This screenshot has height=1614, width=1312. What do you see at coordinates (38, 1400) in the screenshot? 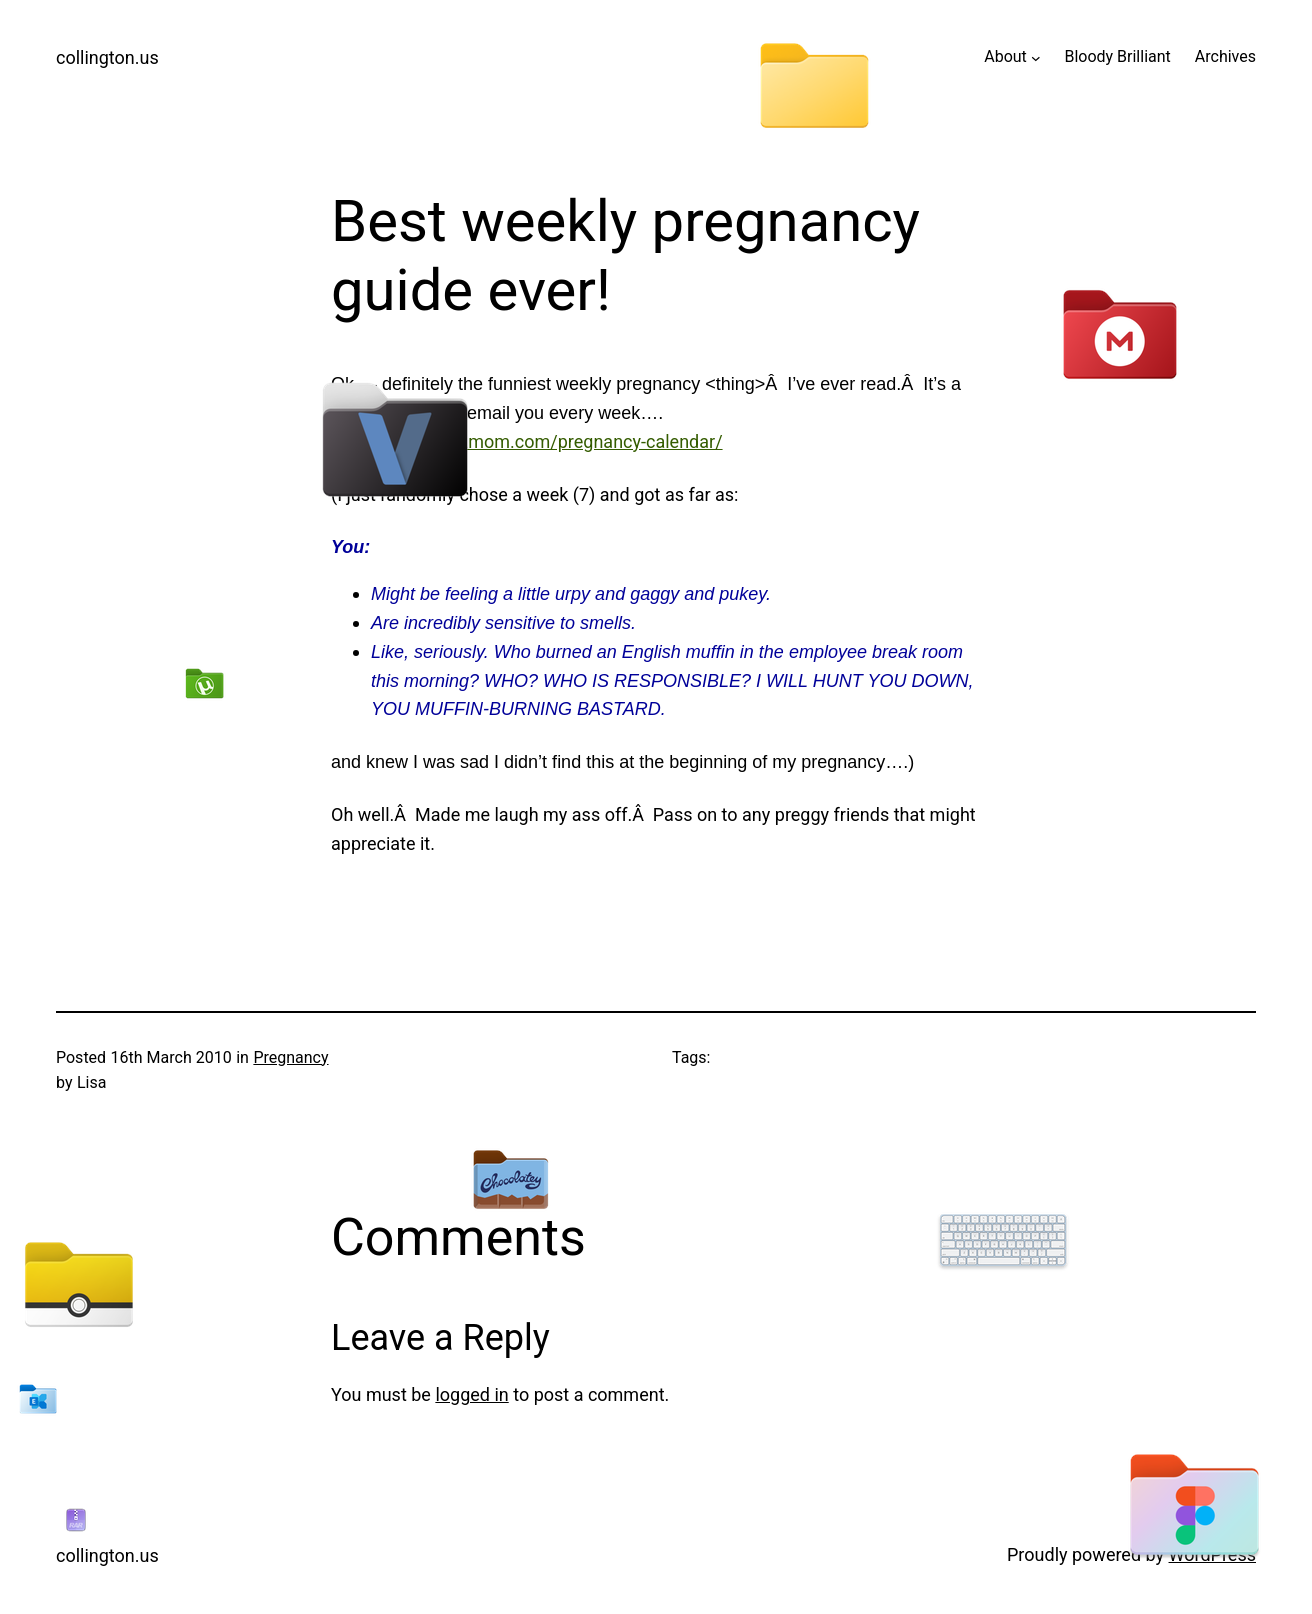
I see `open microsoft exchange folder` at bounding box center [38, 1400].